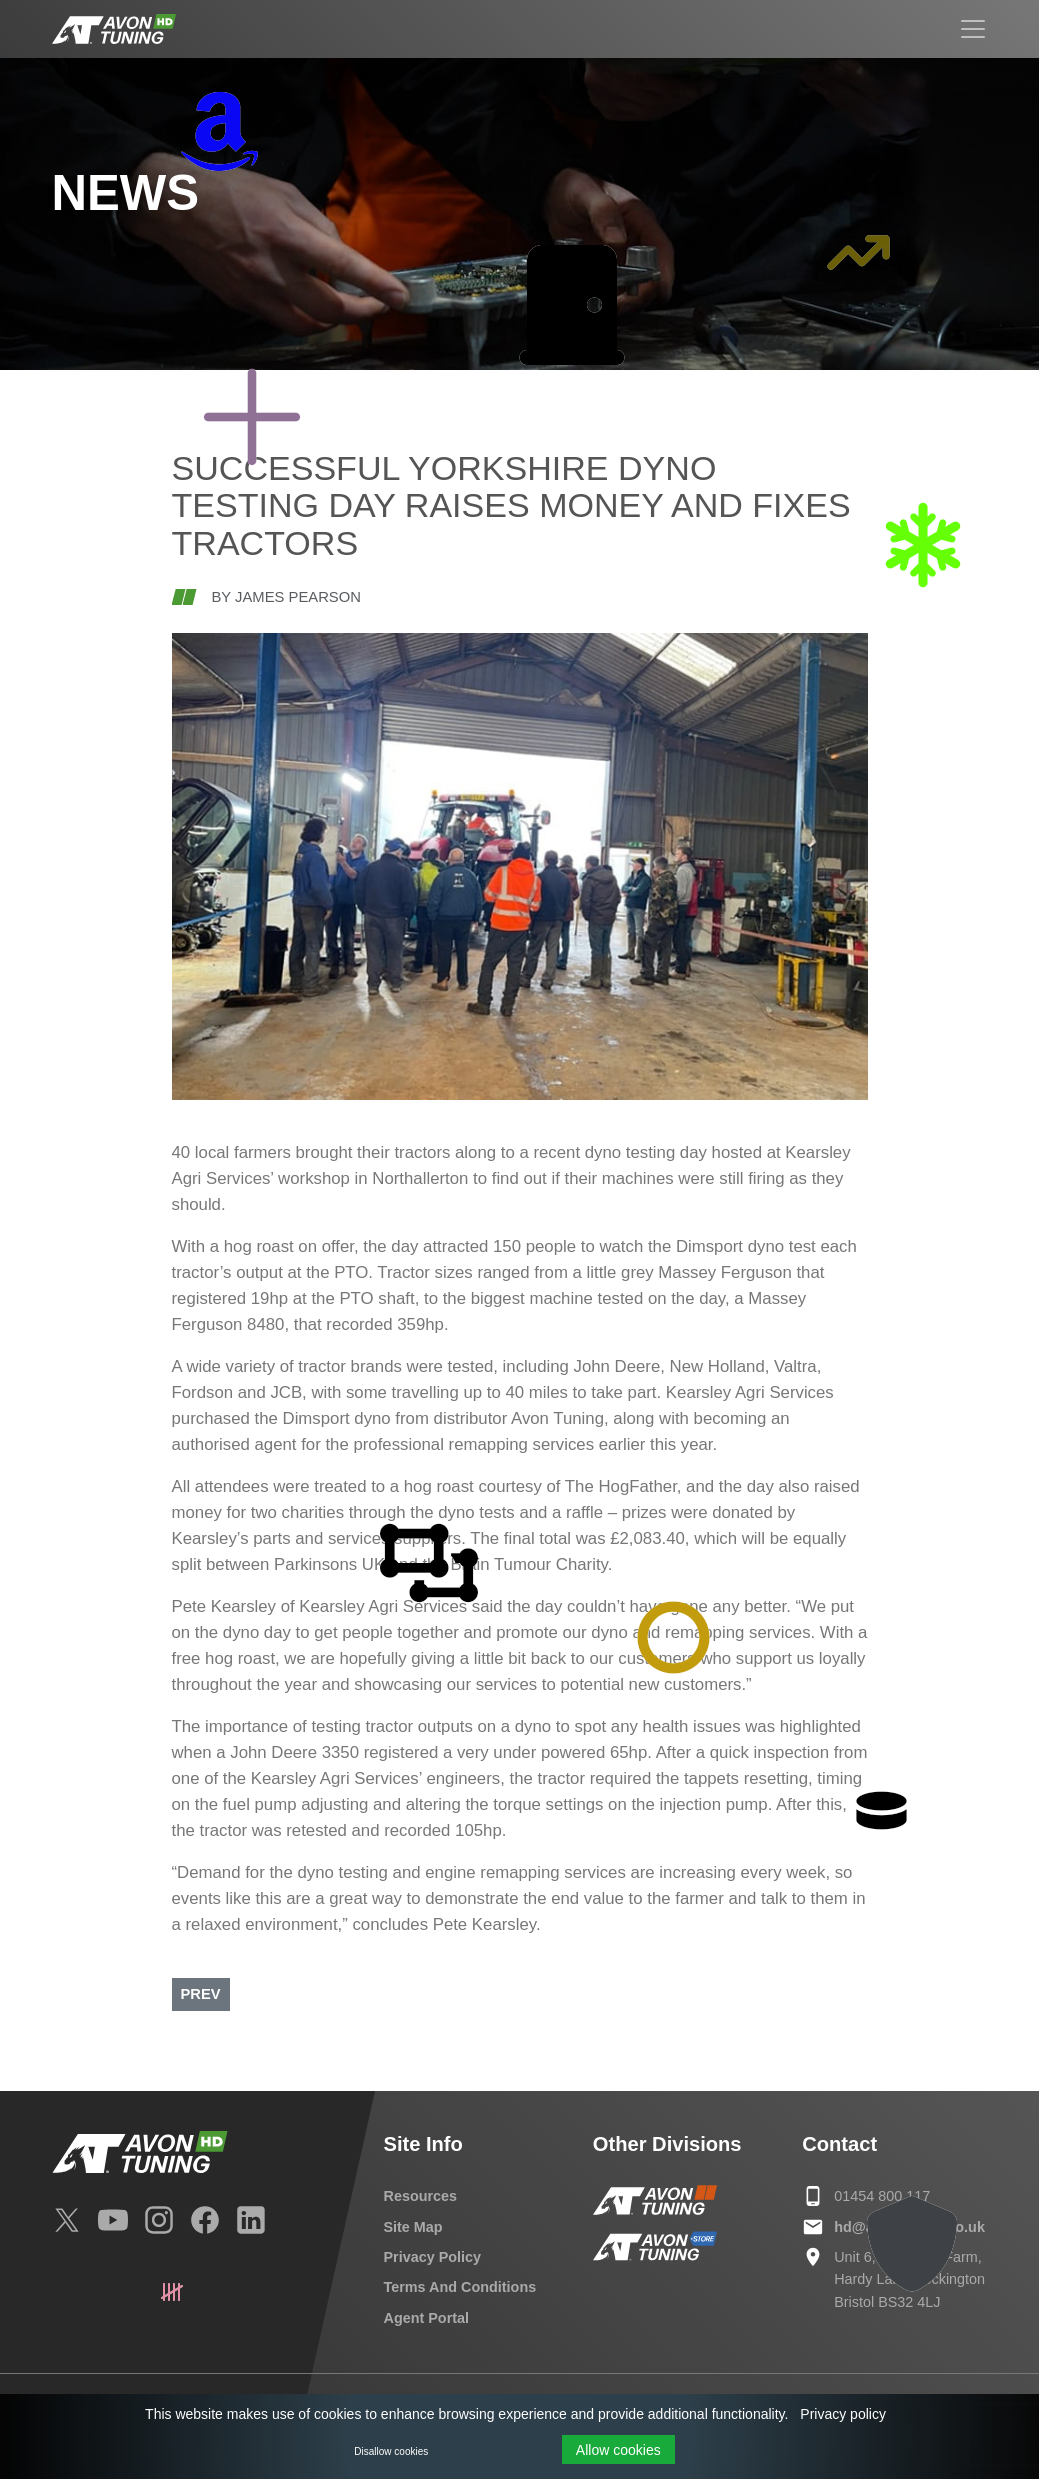 The width and height of the screenshot is (1039, 2479). I want to click on add a new item, so click(252, 417).